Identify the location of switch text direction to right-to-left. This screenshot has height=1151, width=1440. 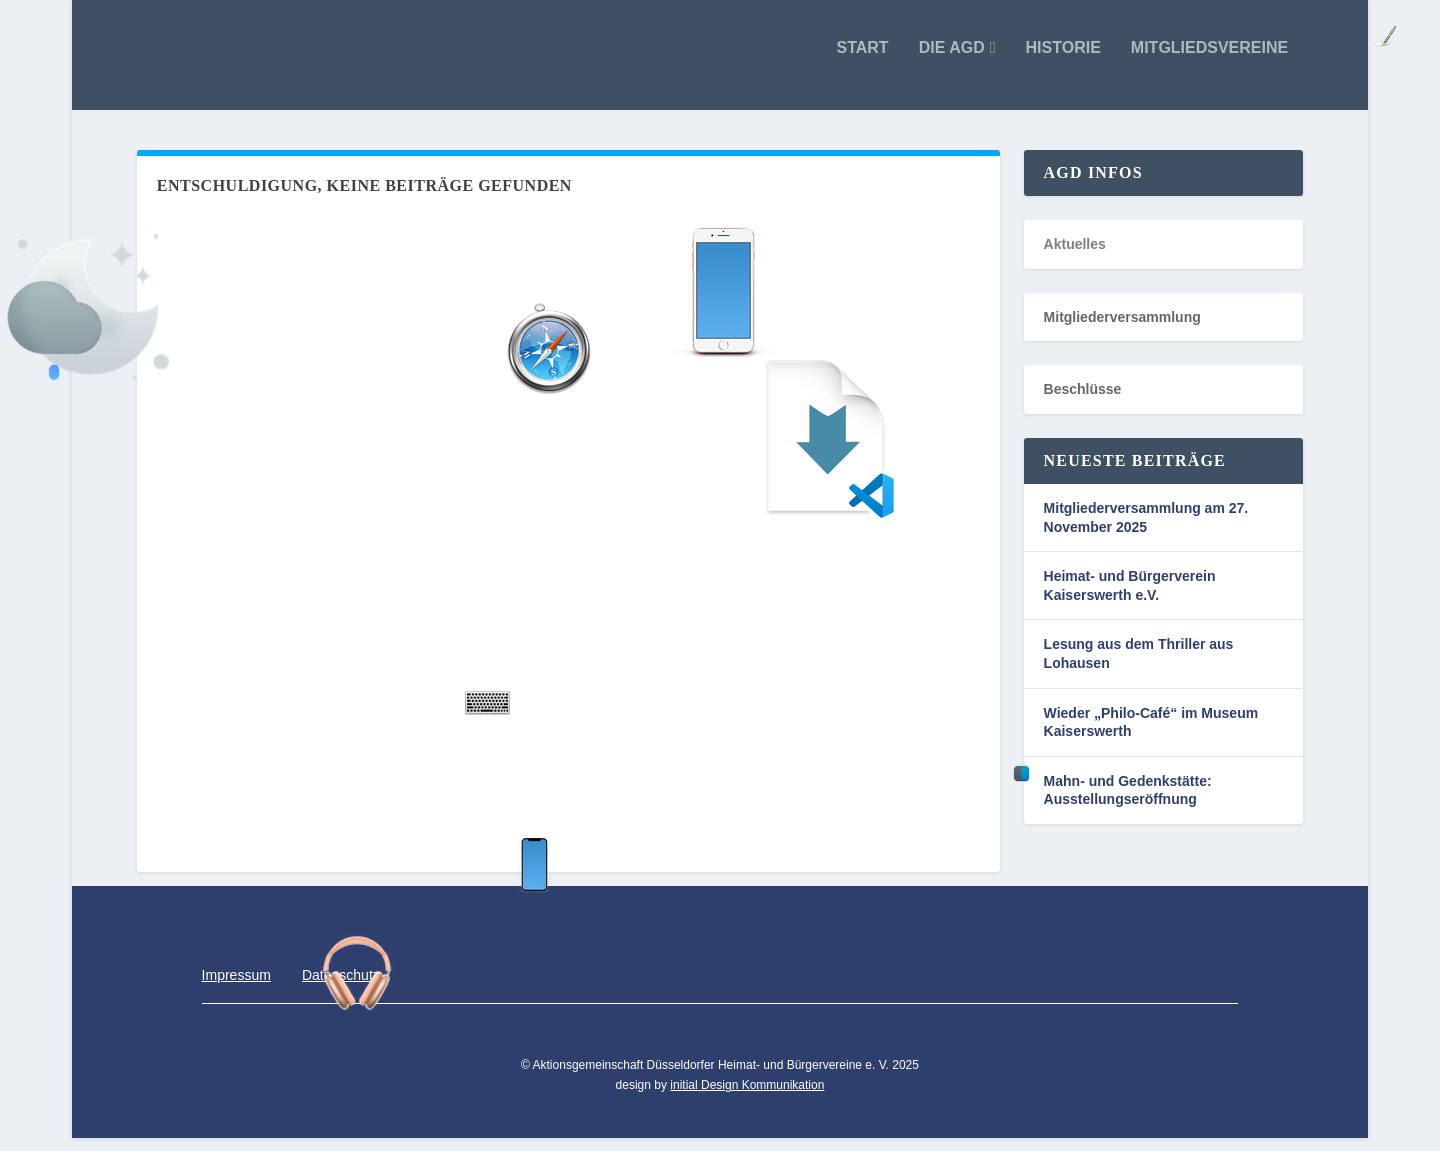
(1385, 36).